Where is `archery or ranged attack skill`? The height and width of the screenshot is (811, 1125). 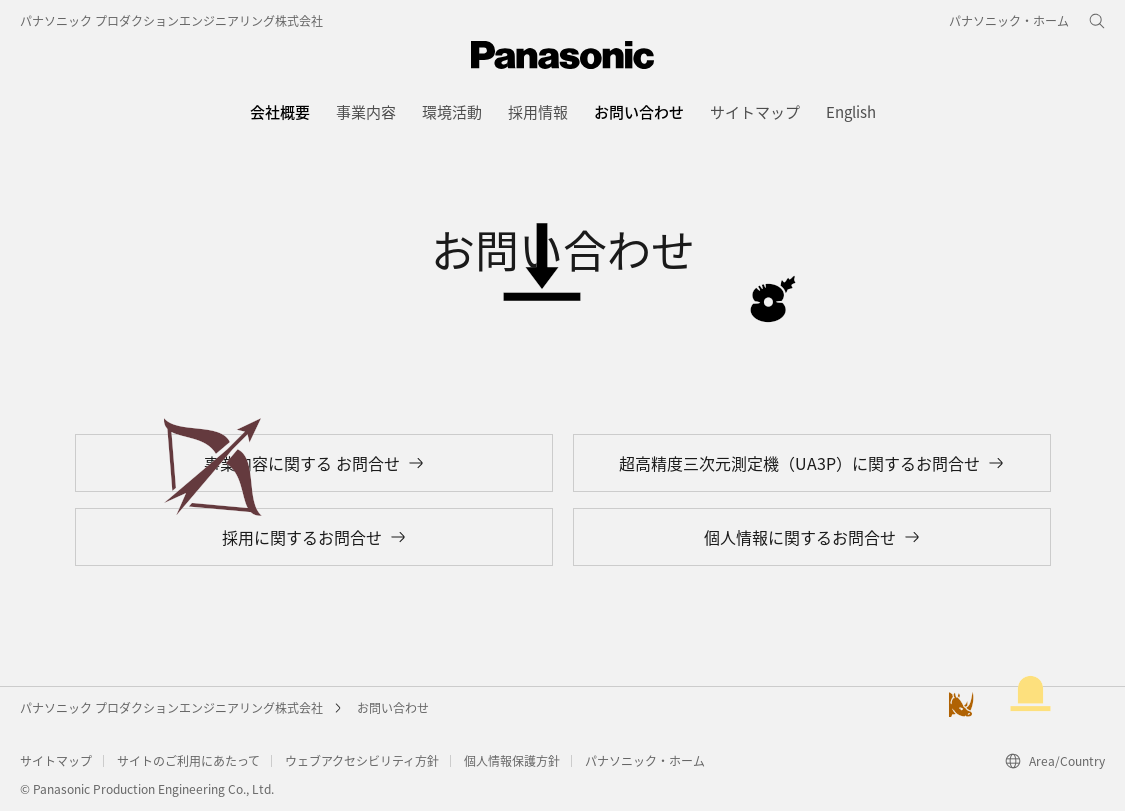 archery or ranged attack skill is located at coordinates (212, 466).